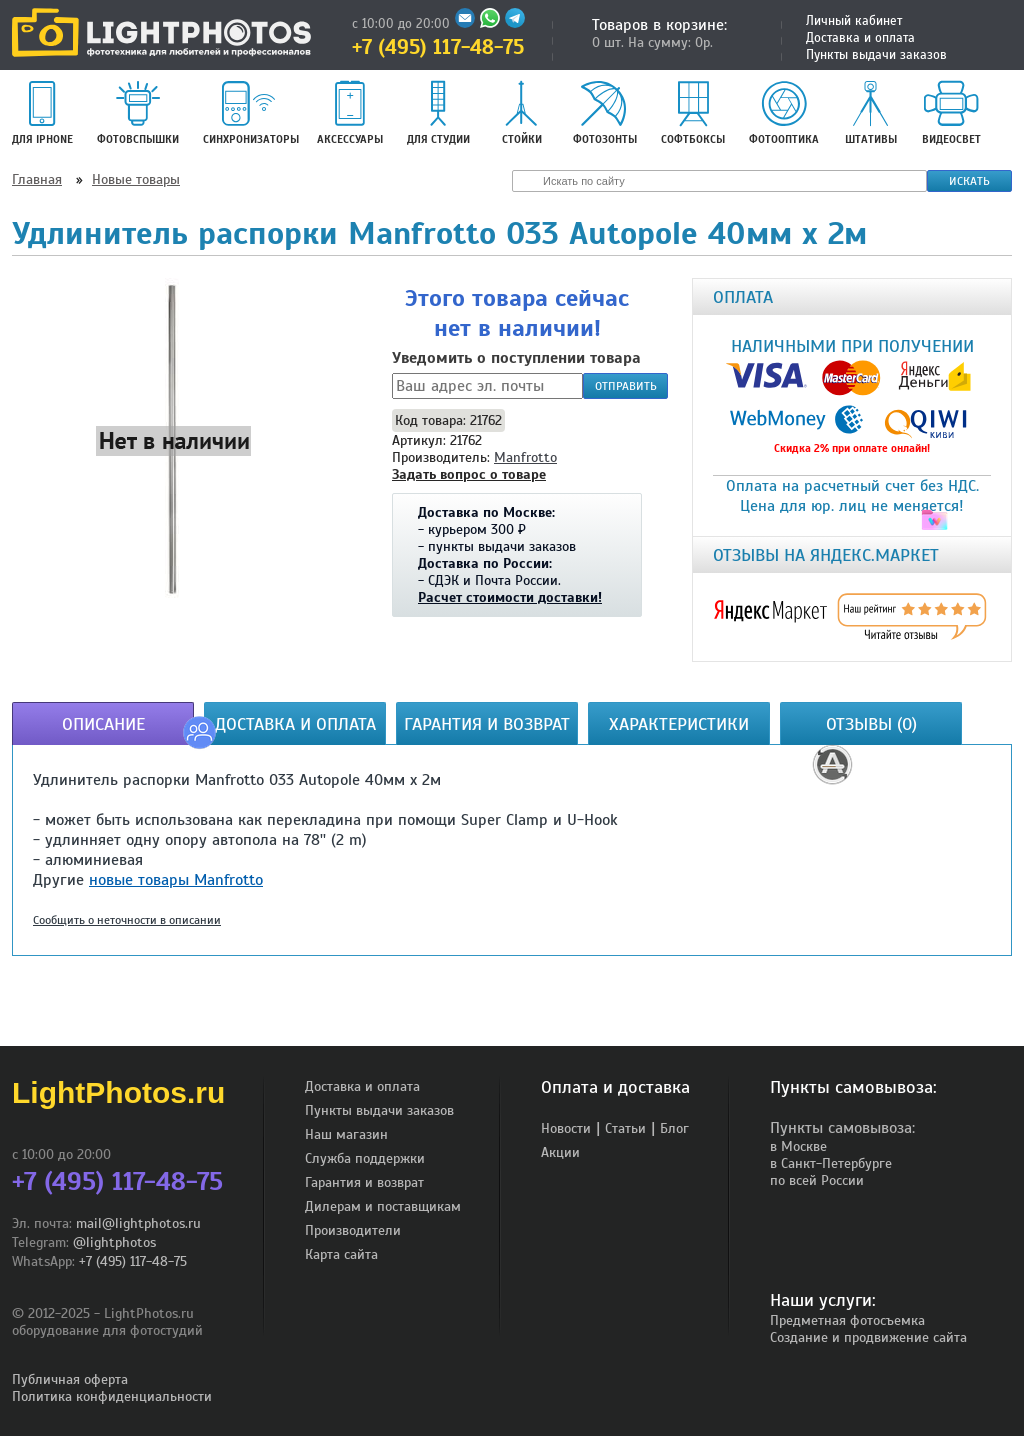 This screenshot has height=1436, width=1024. I want to click on indicates shared or collaborative content, so click(199, 732).